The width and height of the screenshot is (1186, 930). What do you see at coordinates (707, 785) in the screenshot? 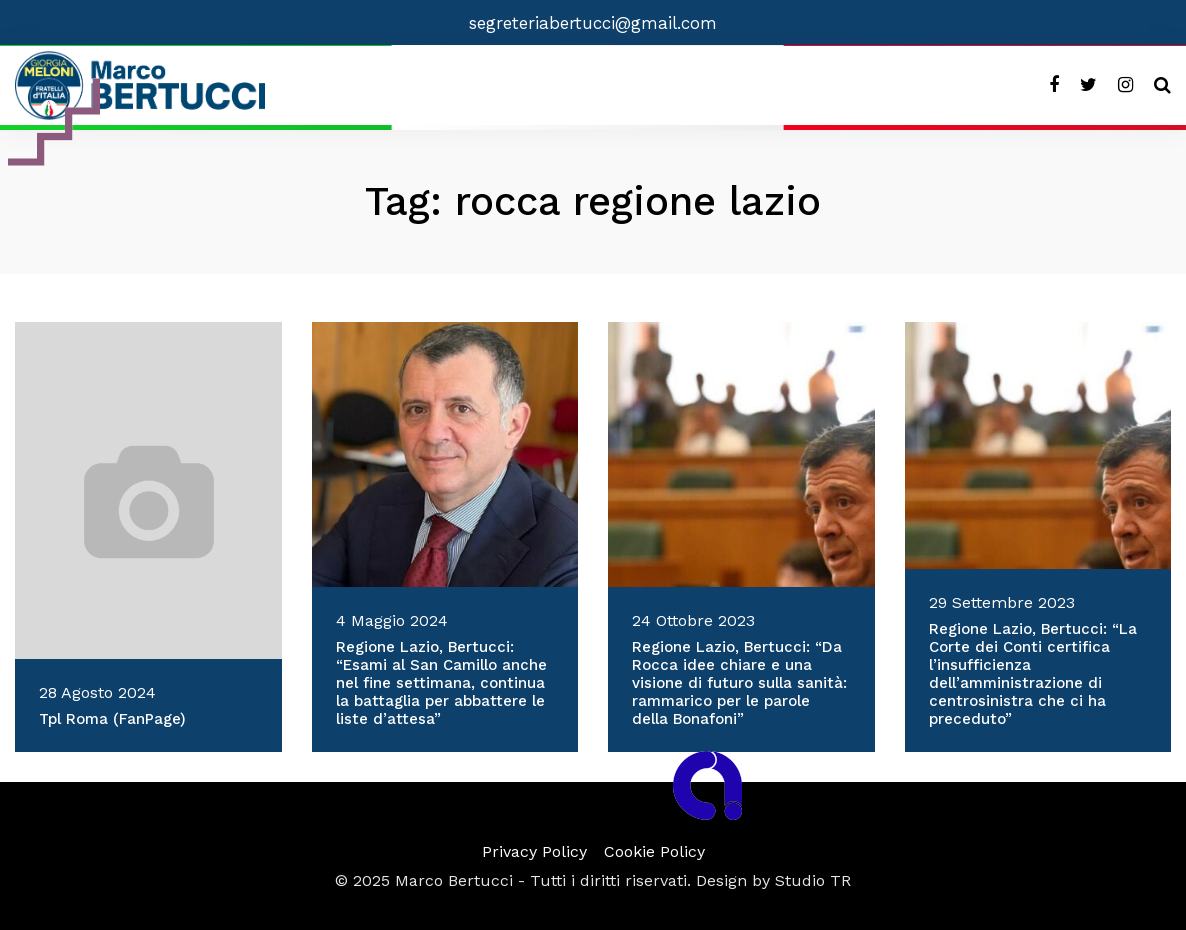
I see `google admob logo` at bounding box center [707, 785].